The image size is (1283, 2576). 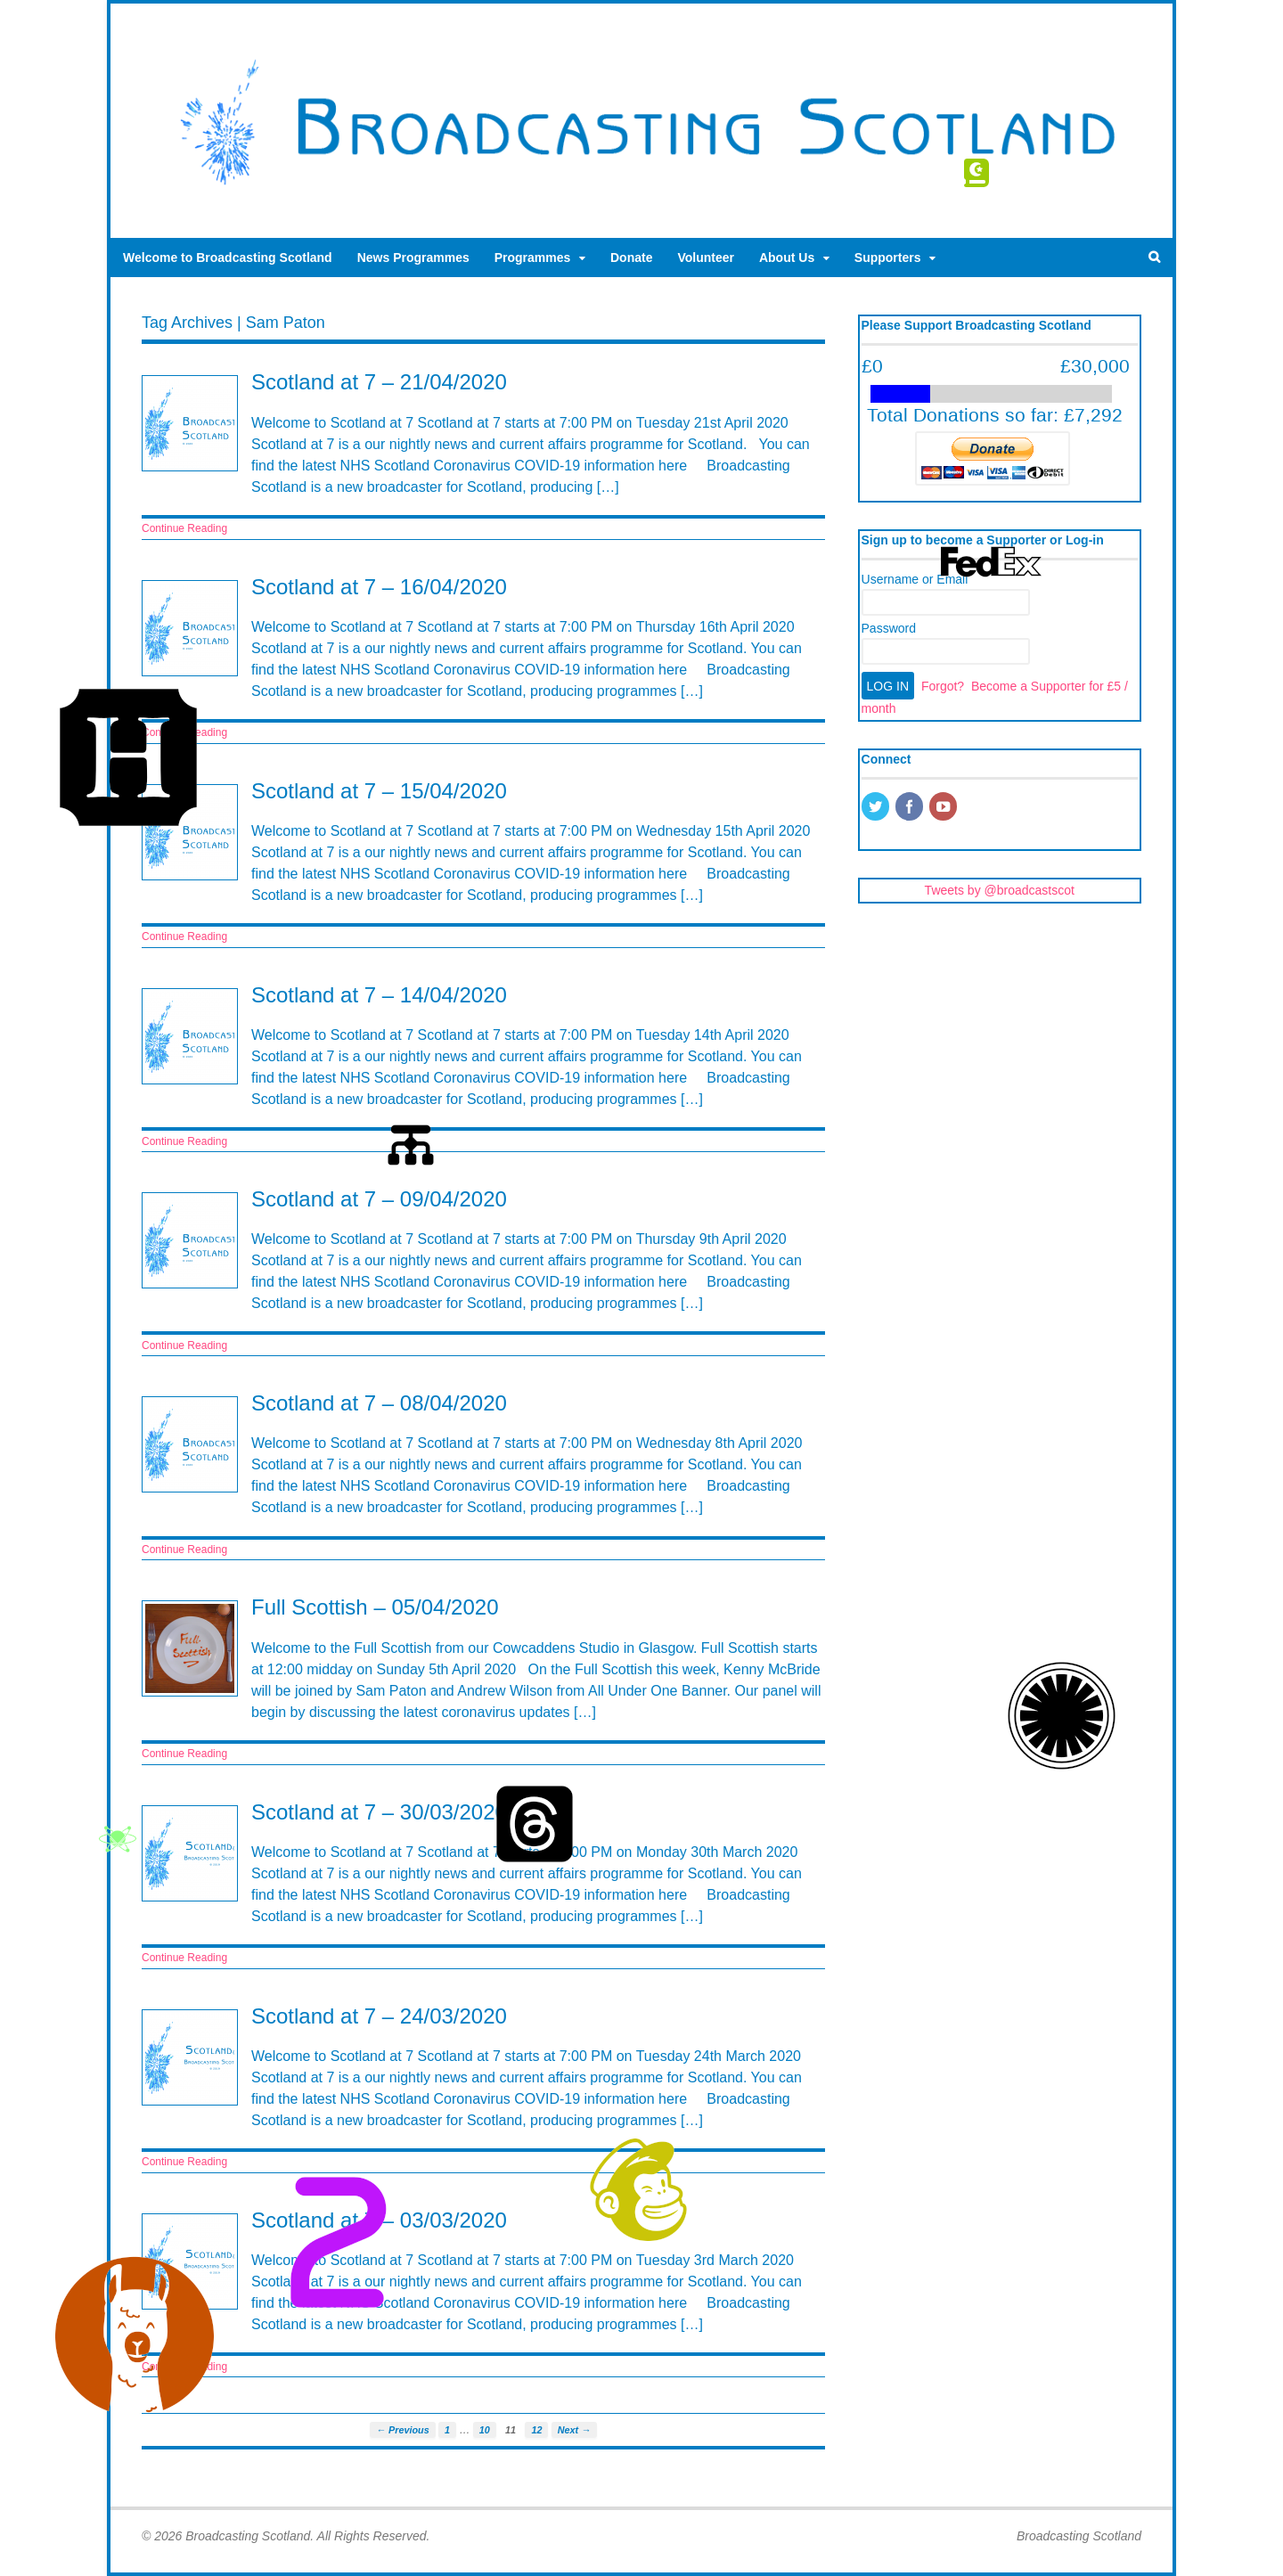 I want to click on access quran or islamic religious text, so click(x=977, y=173).